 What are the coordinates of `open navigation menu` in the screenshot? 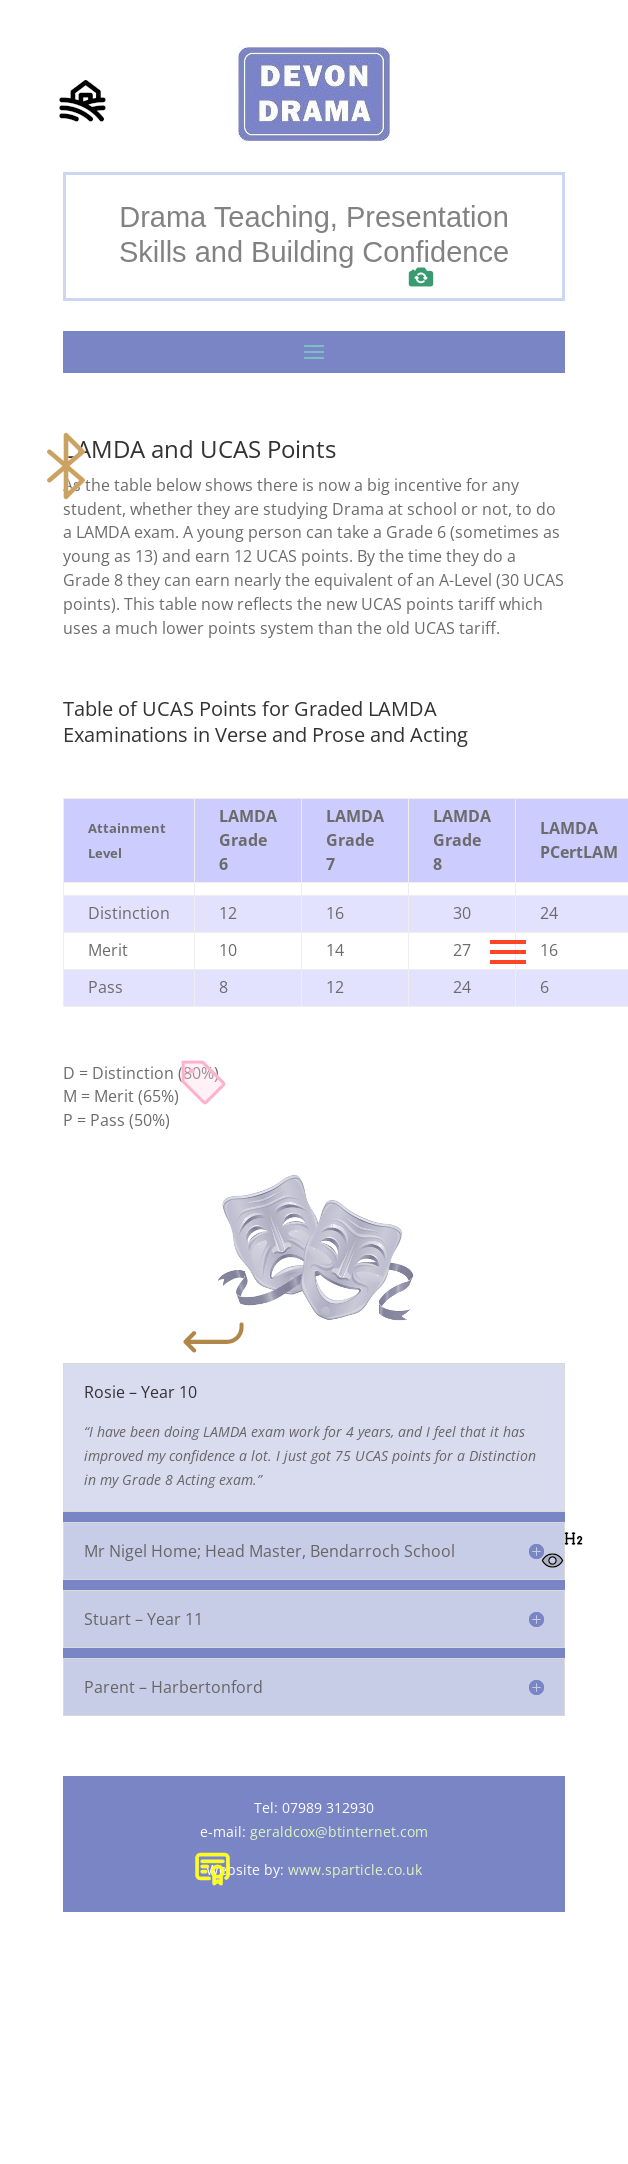 It's located at (508, 952).